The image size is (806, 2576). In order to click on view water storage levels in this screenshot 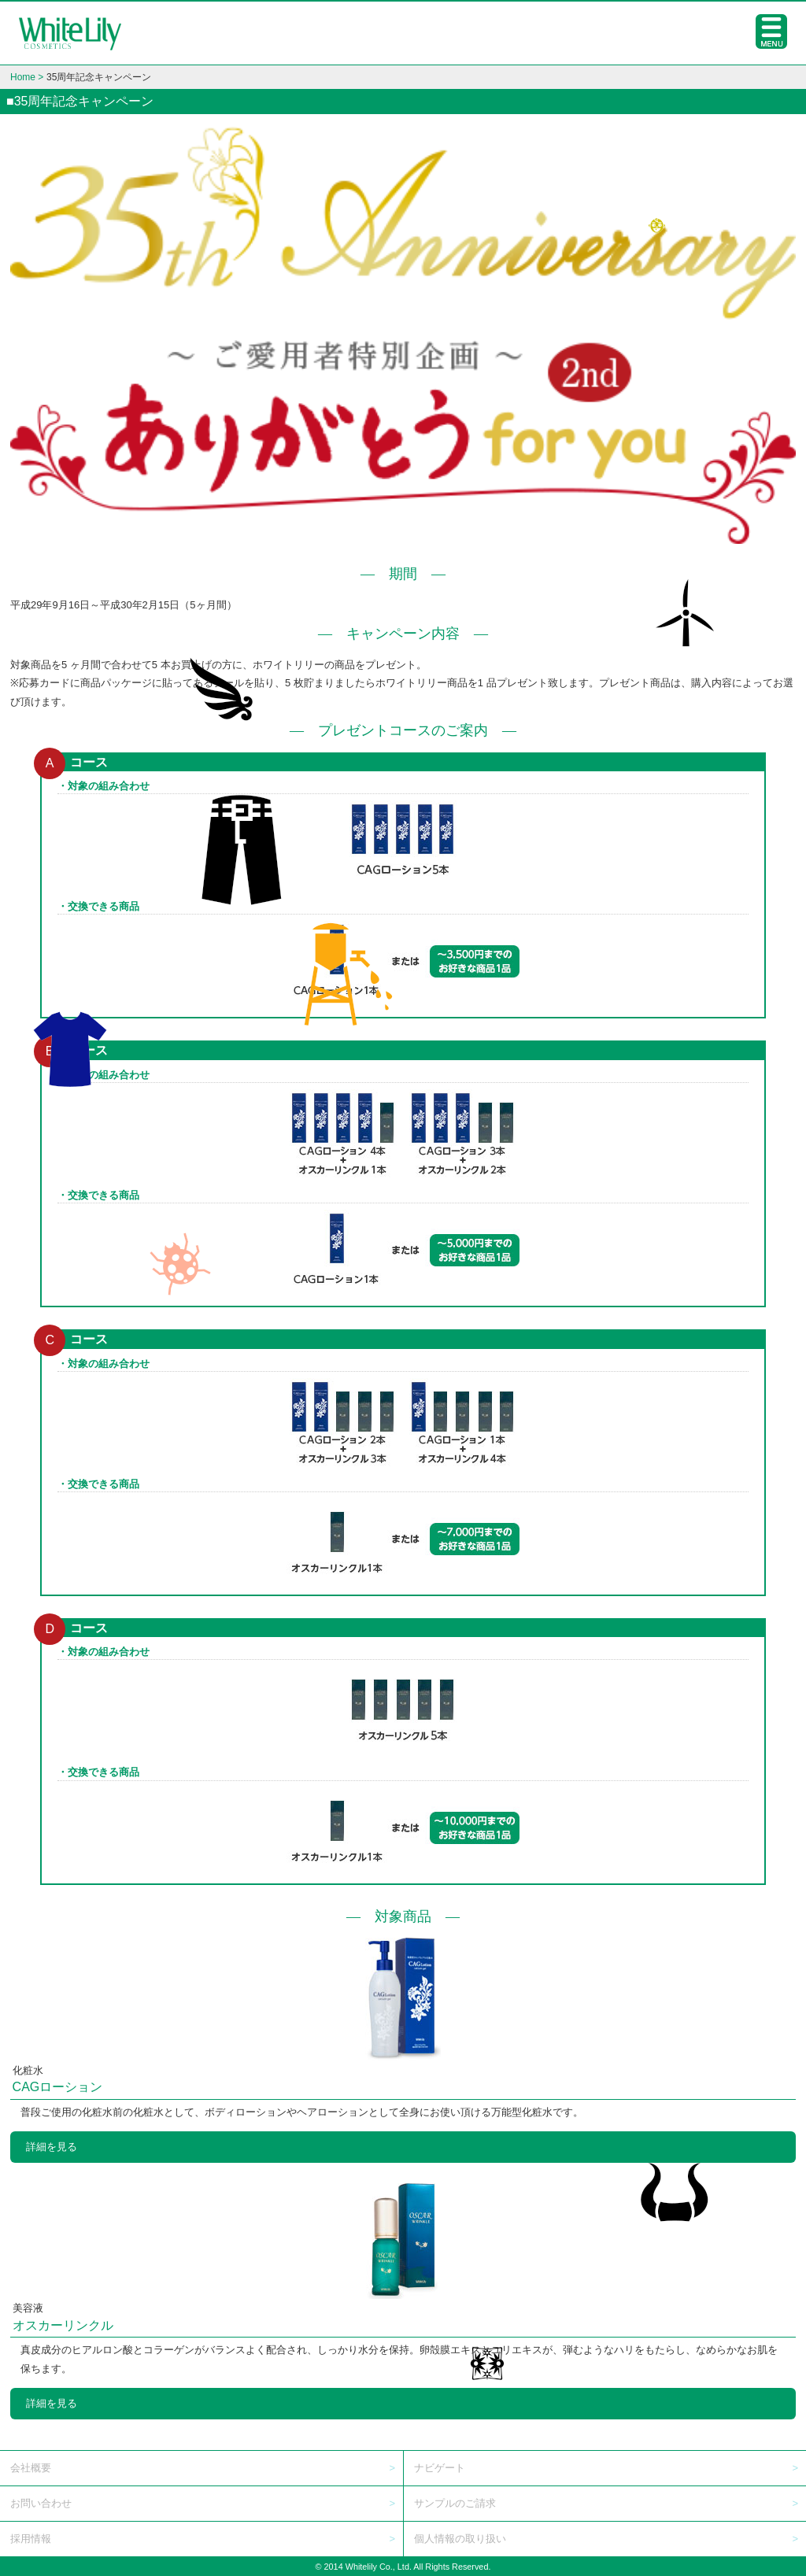, I will do `click(351, 973)`.